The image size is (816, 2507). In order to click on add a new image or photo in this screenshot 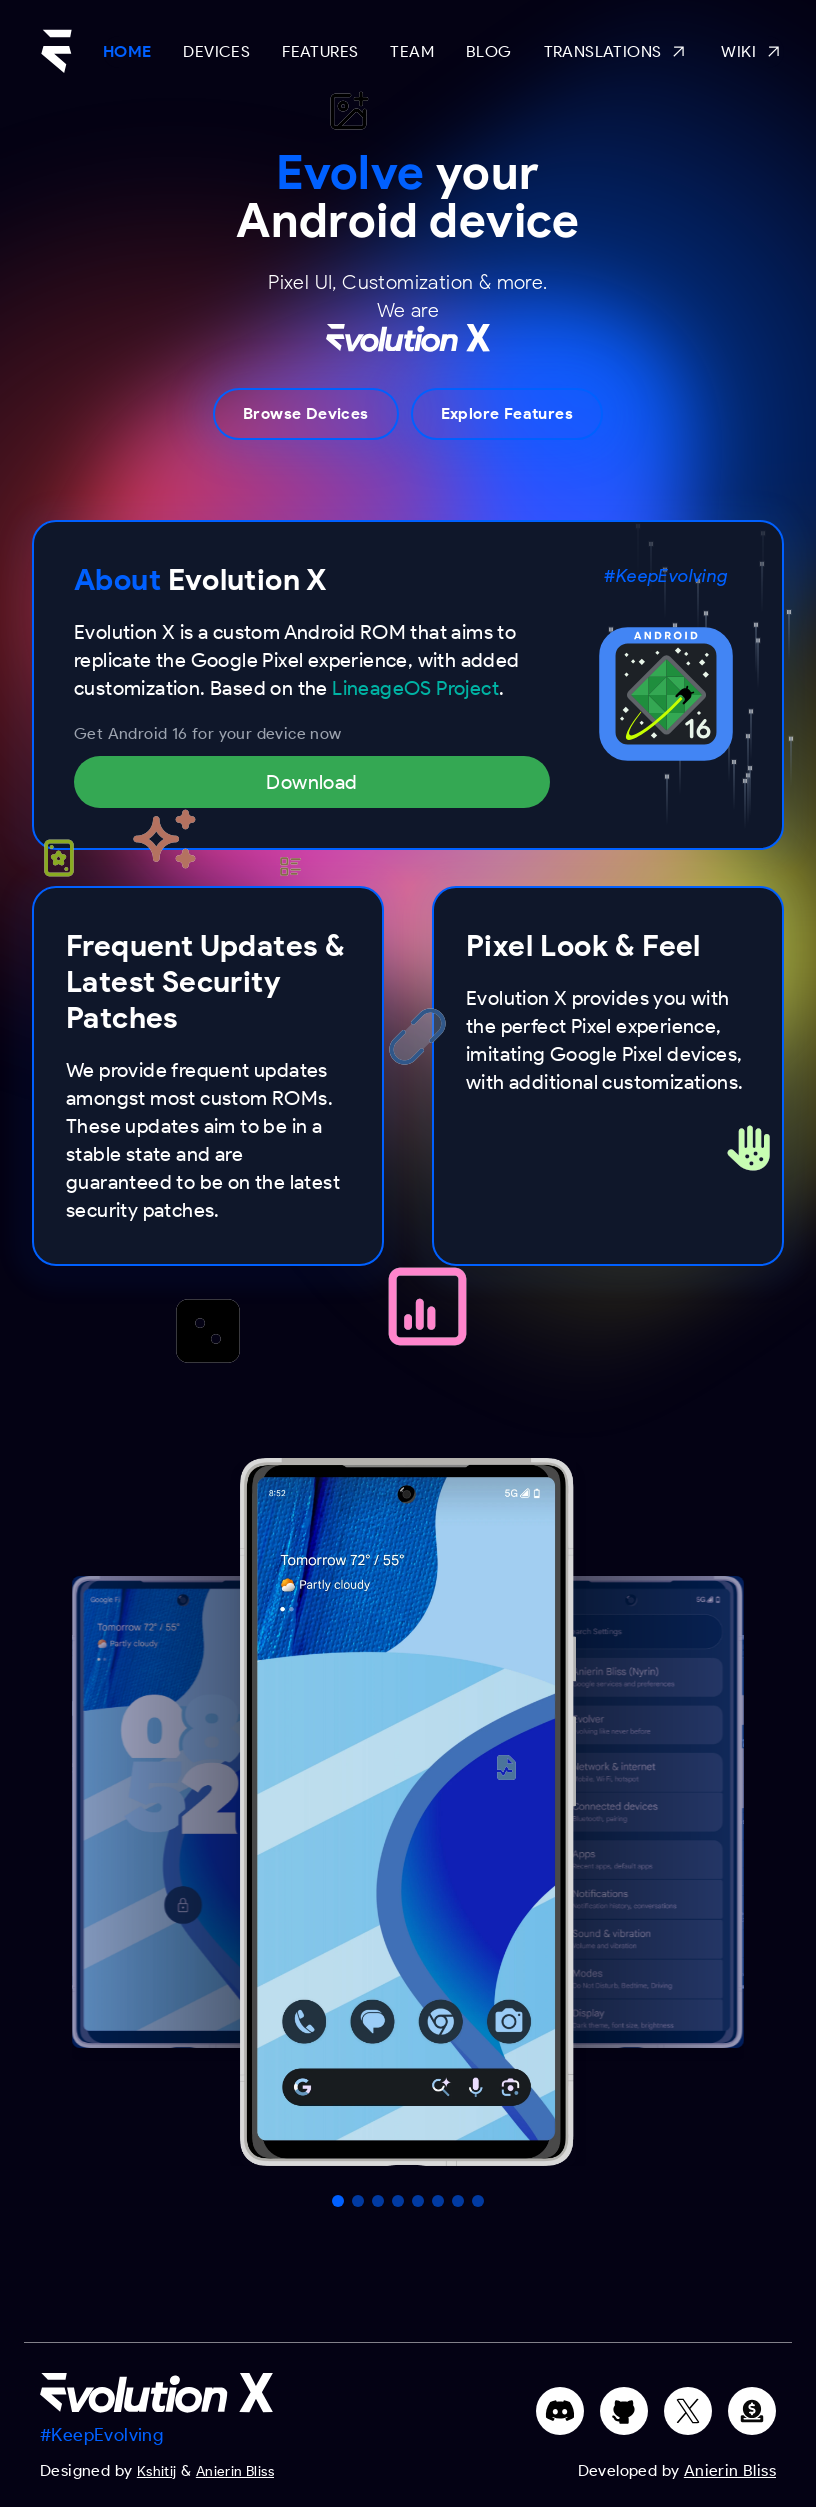, I will do `click(348, 111)`.